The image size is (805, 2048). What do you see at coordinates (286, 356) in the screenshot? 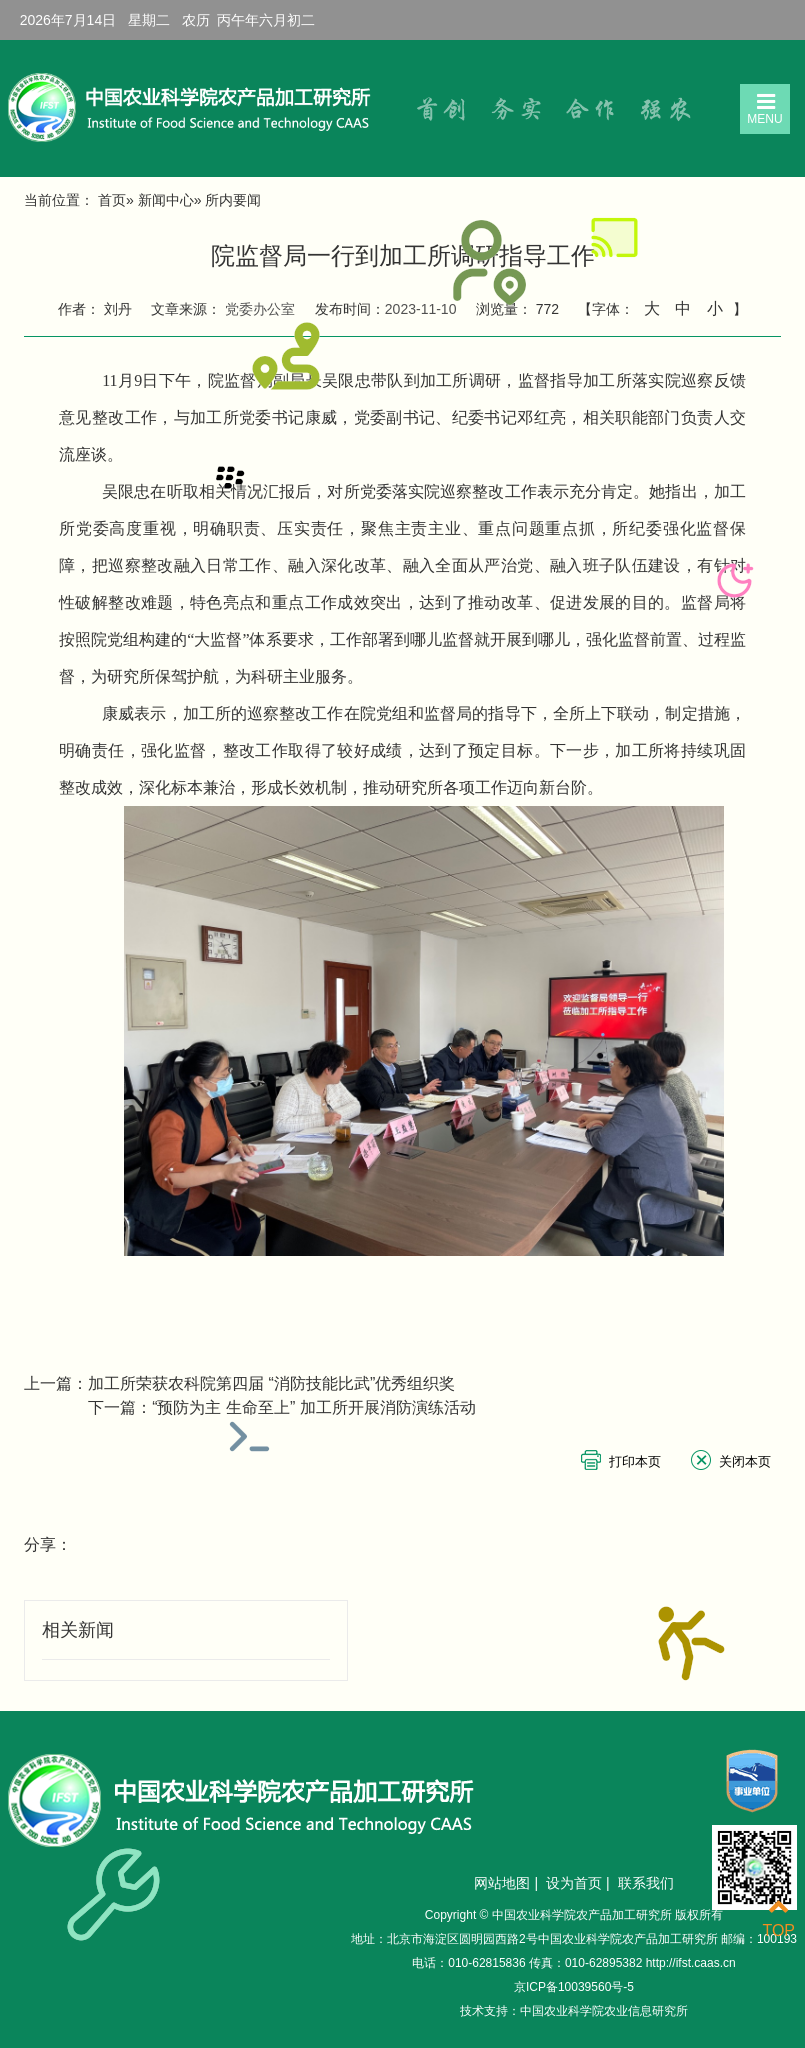
I see `view route between two locations` at bounding box center [286, 356].